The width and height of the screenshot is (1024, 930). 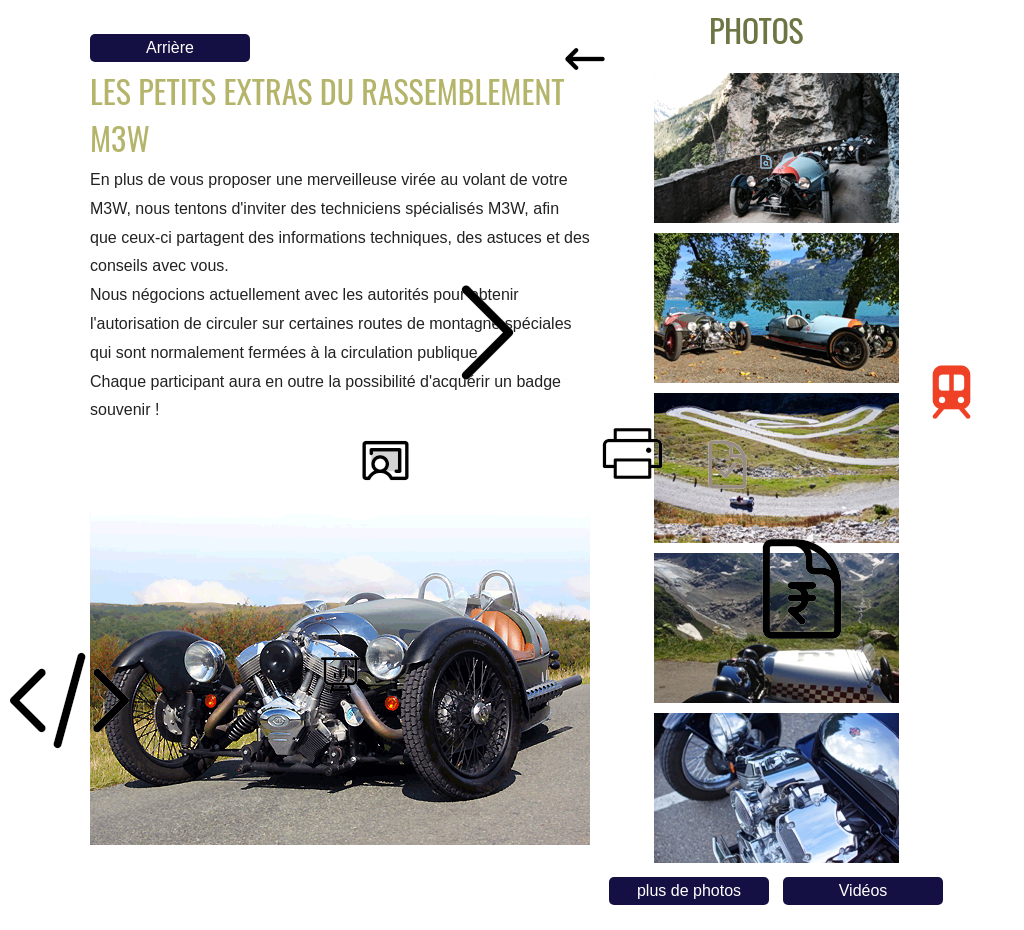 I want to click on view presentation or slideshow, so click(x=340, y=675).